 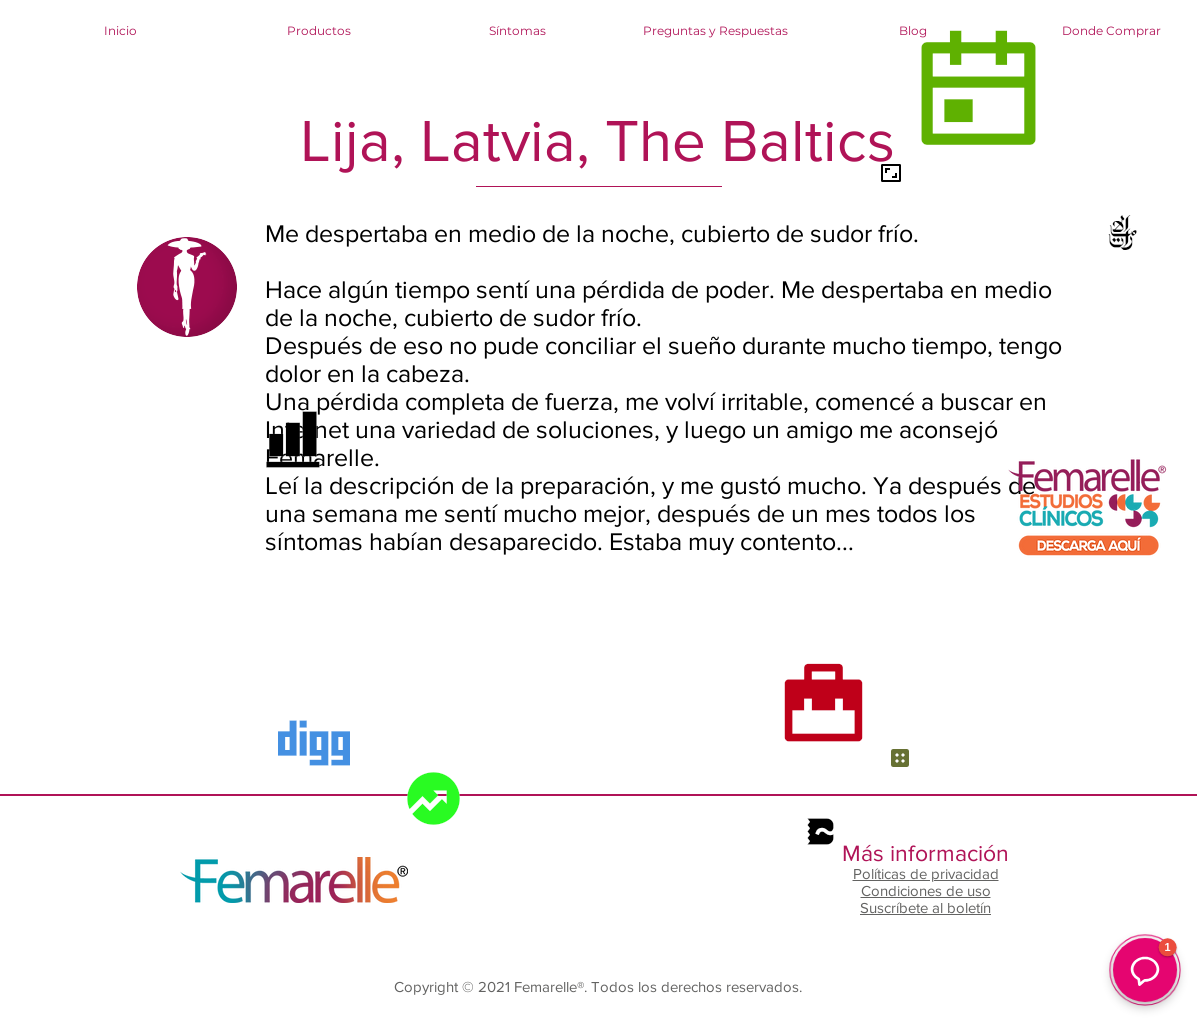 I want to click on visit digg social news website, so click(x=314, y=743).